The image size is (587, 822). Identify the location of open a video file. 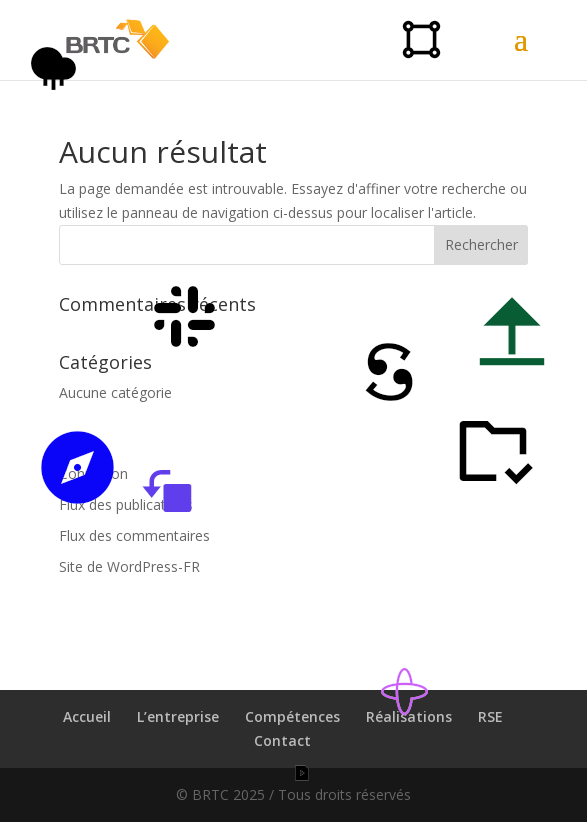
(302, 773).